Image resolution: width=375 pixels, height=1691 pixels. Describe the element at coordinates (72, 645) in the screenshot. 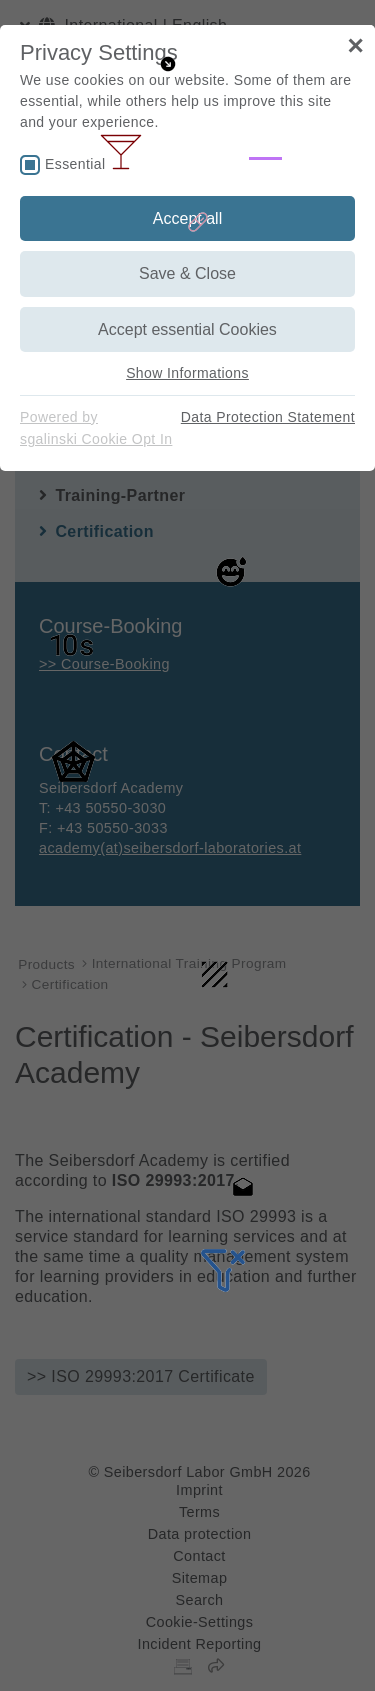

I see `set a 10-second timer` at that location.